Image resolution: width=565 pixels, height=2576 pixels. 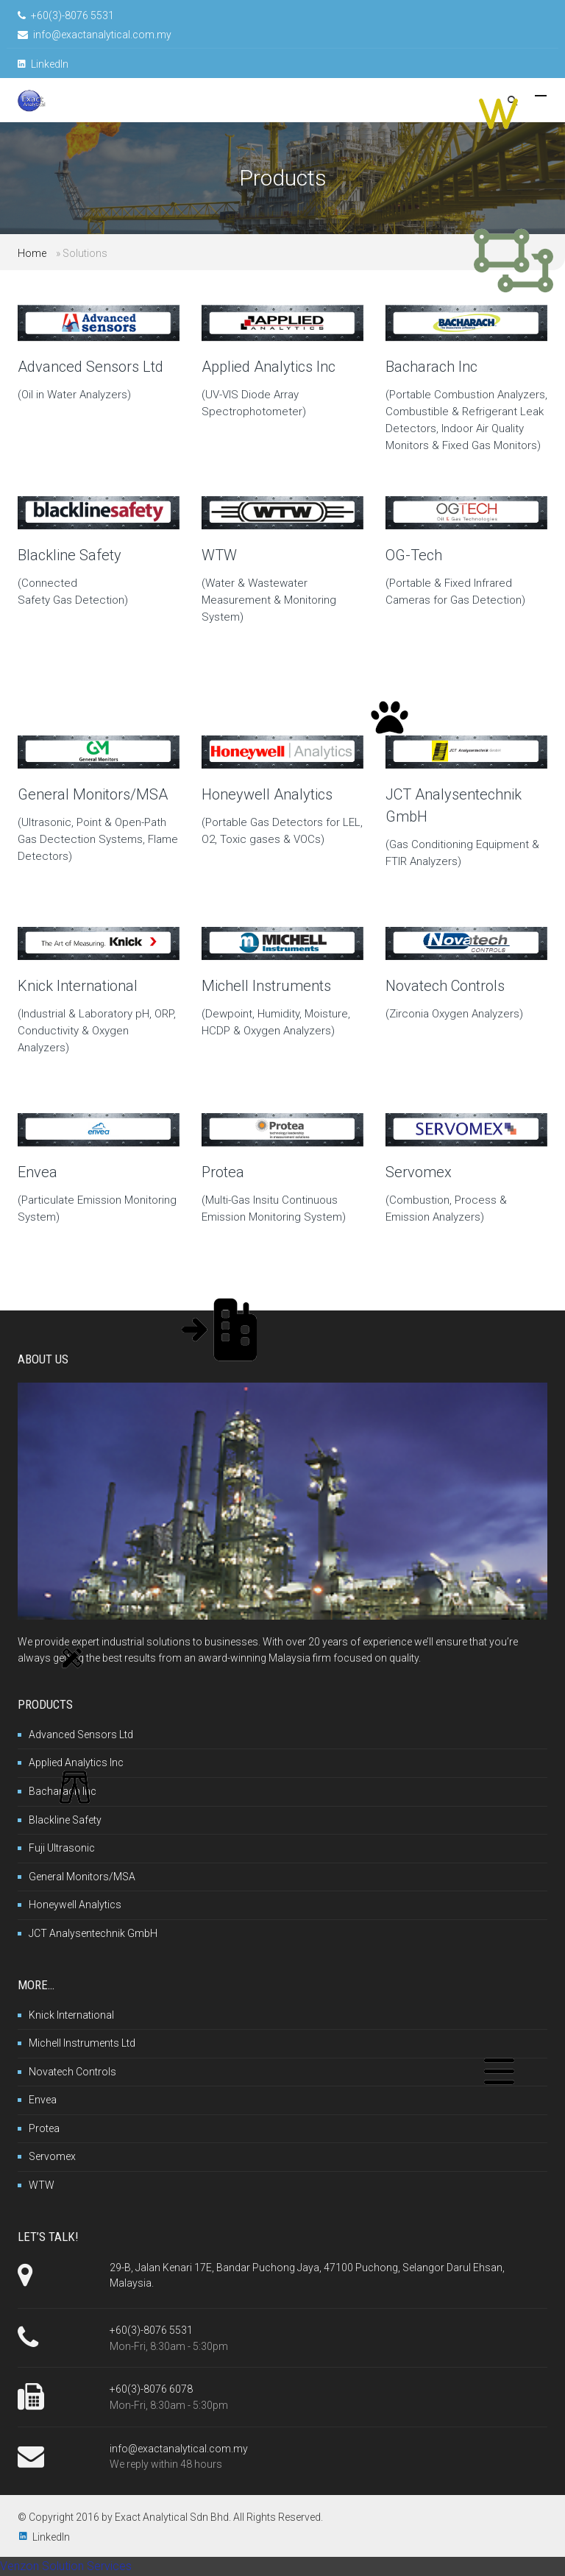 I want to click on open navigation menu, so click(x=499, y=2071).